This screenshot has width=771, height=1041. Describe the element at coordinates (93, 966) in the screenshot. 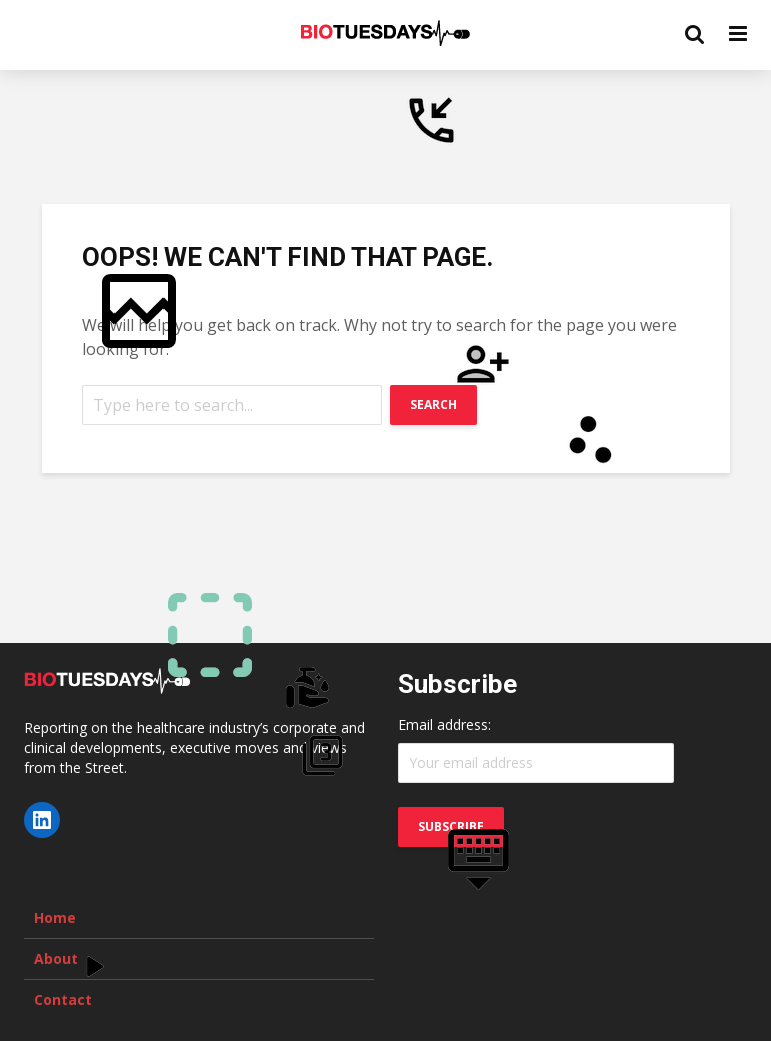

I see `play media content` at that location.